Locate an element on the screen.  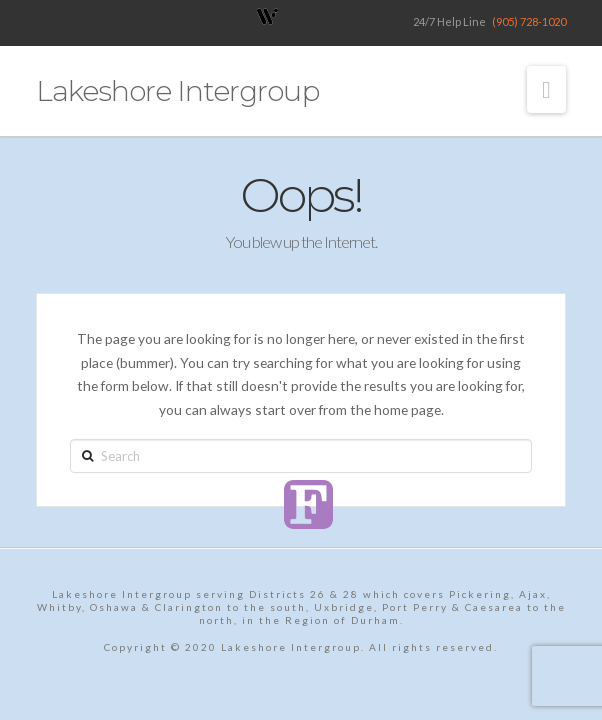
open Wear OS companion app is located at coordinates (267, 16).